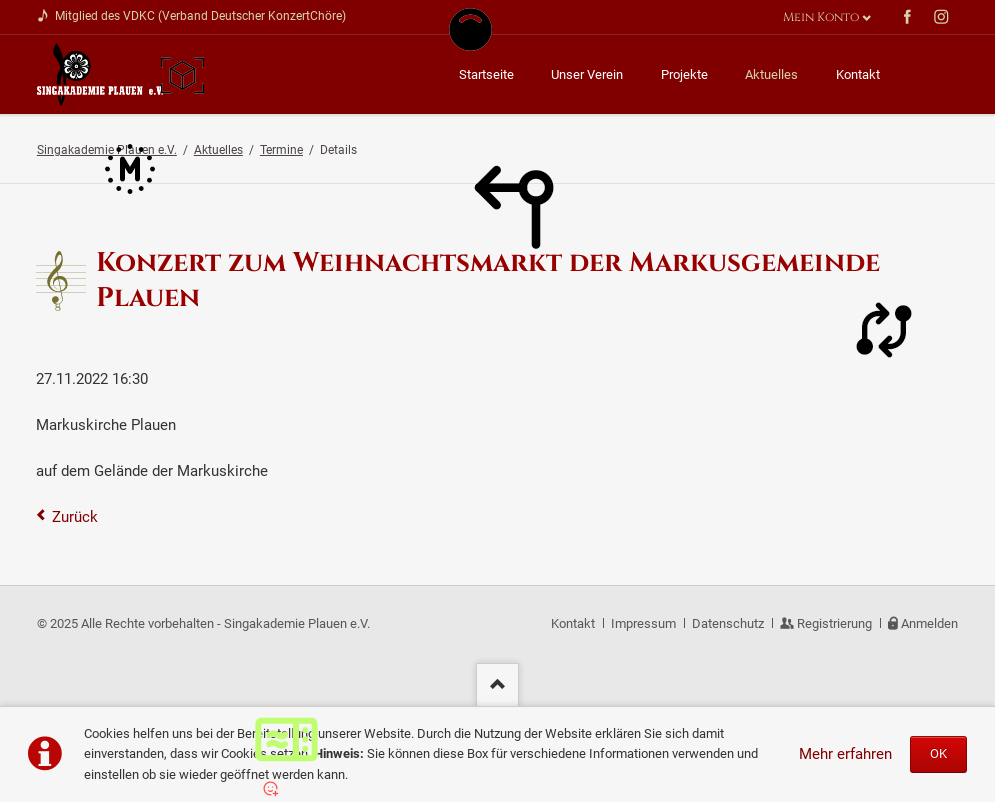 The width and height of the screenshot is (995, 802). What do you see at coordinates (286, 739) in the screenshot?
I see `access microwave or kitchen appliance controls` at bounding box center [286, 739].